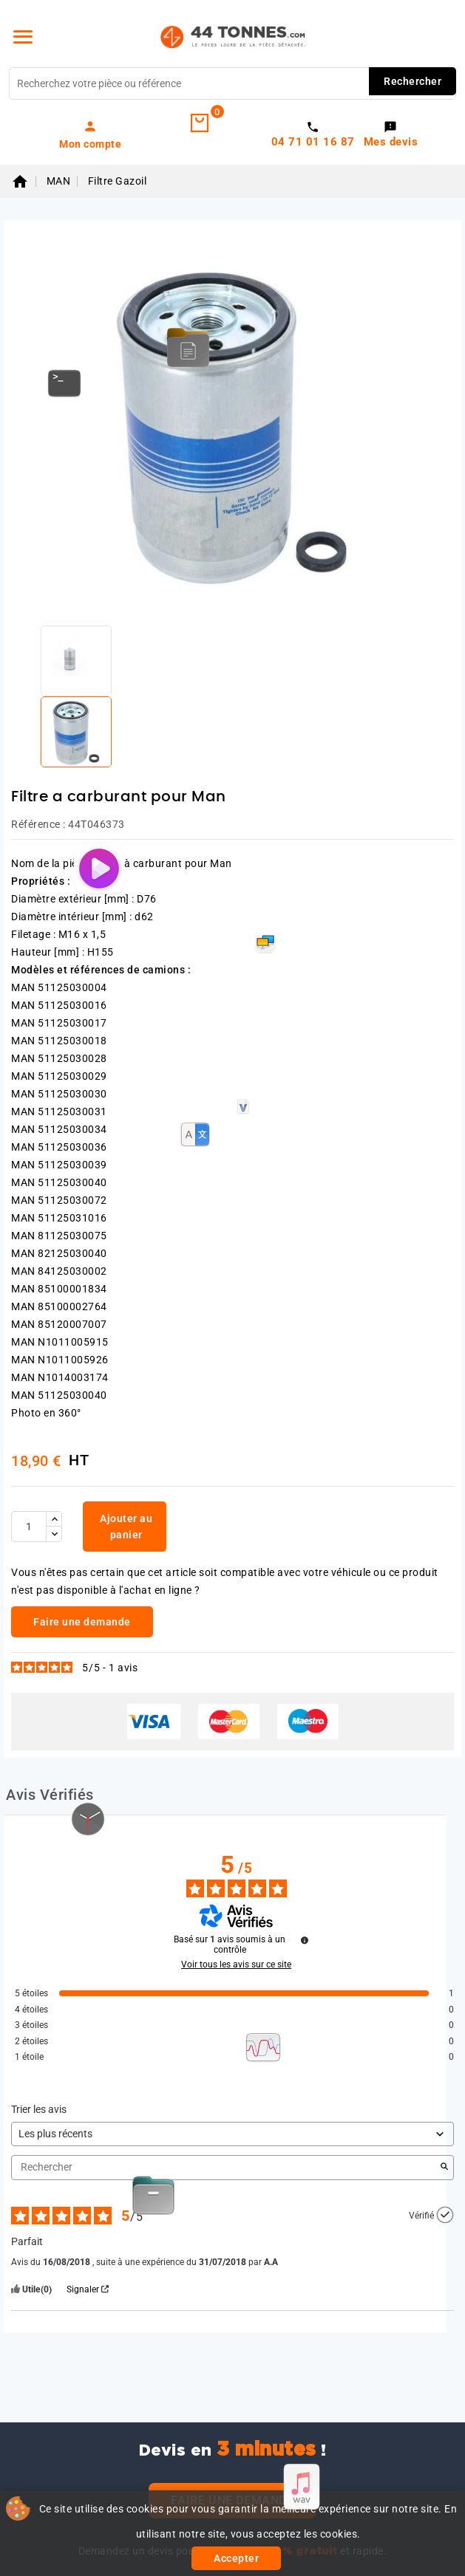 The height and width of the screenshot is (2576, 465). What do you see at coordinates (265, 942) in the screenshot?
I see `open putty ssh terminal application` at bounding box center [265, 942].